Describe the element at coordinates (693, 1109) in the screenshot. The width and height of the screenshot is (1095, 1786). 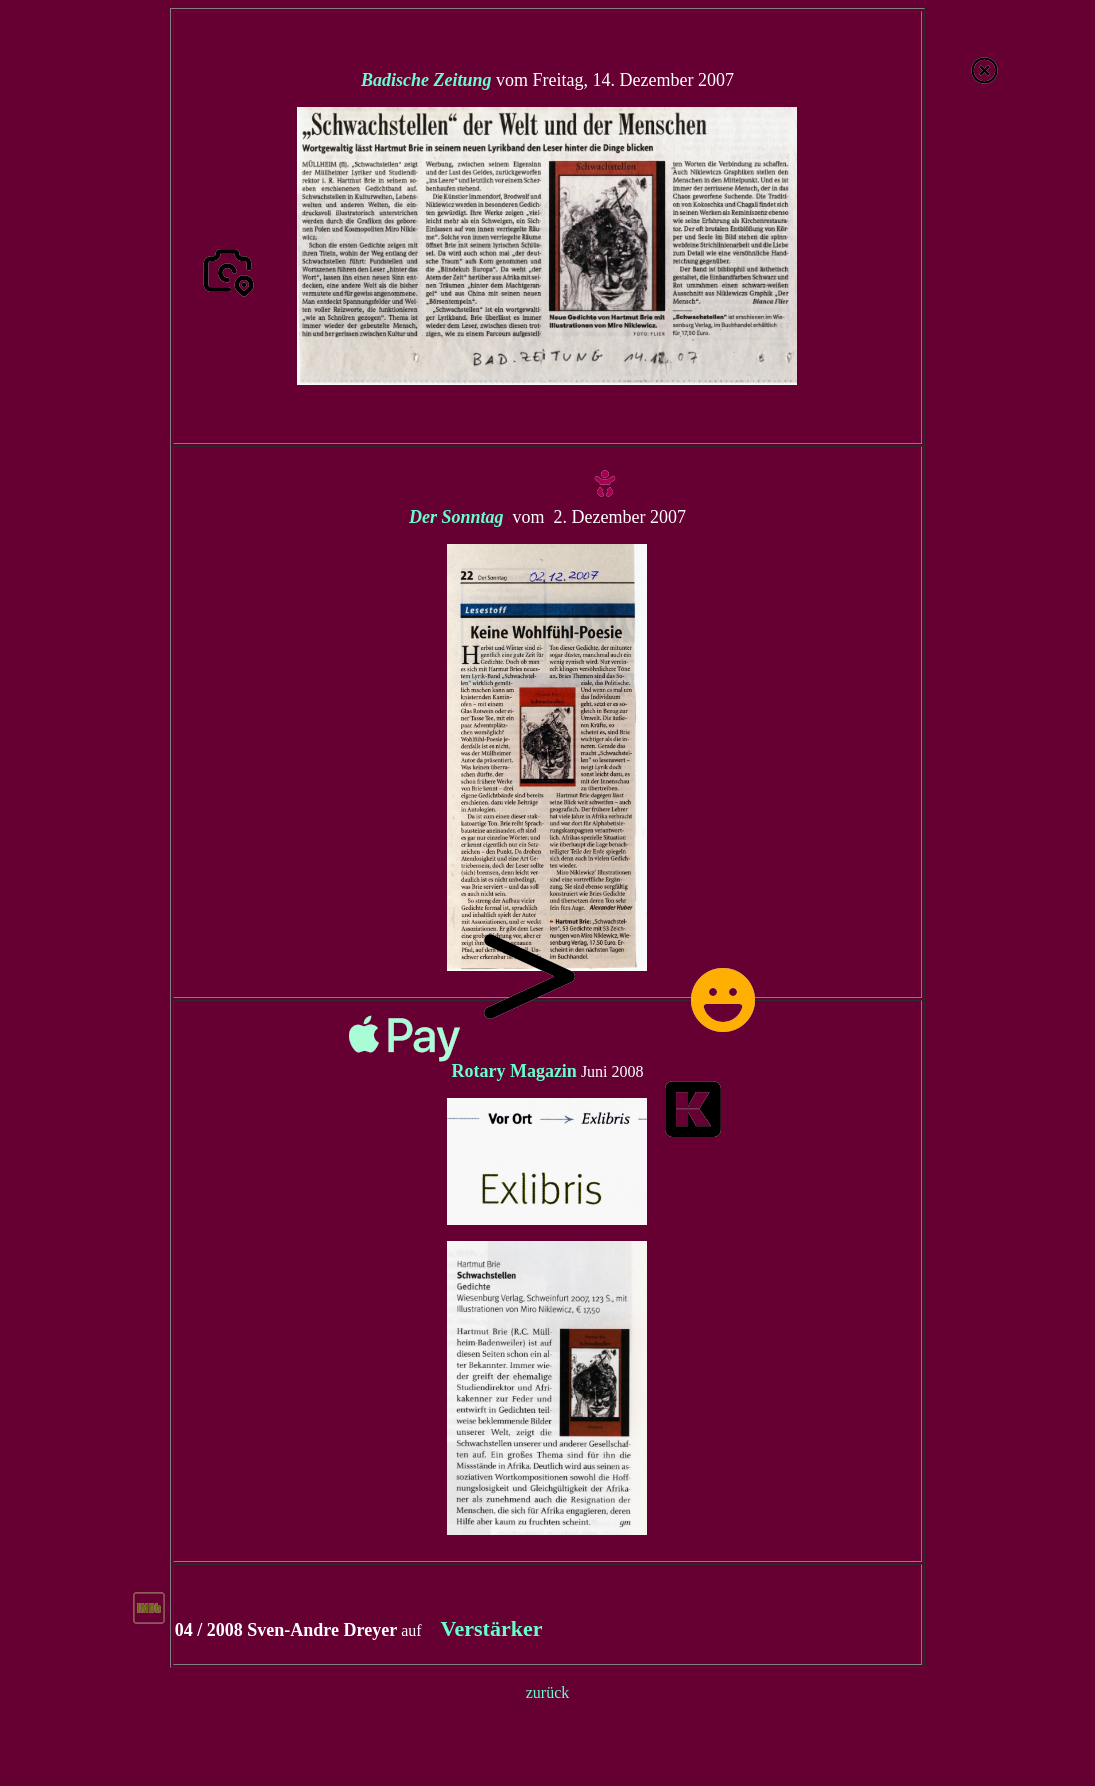
I see `korvue brand logo` at that location.